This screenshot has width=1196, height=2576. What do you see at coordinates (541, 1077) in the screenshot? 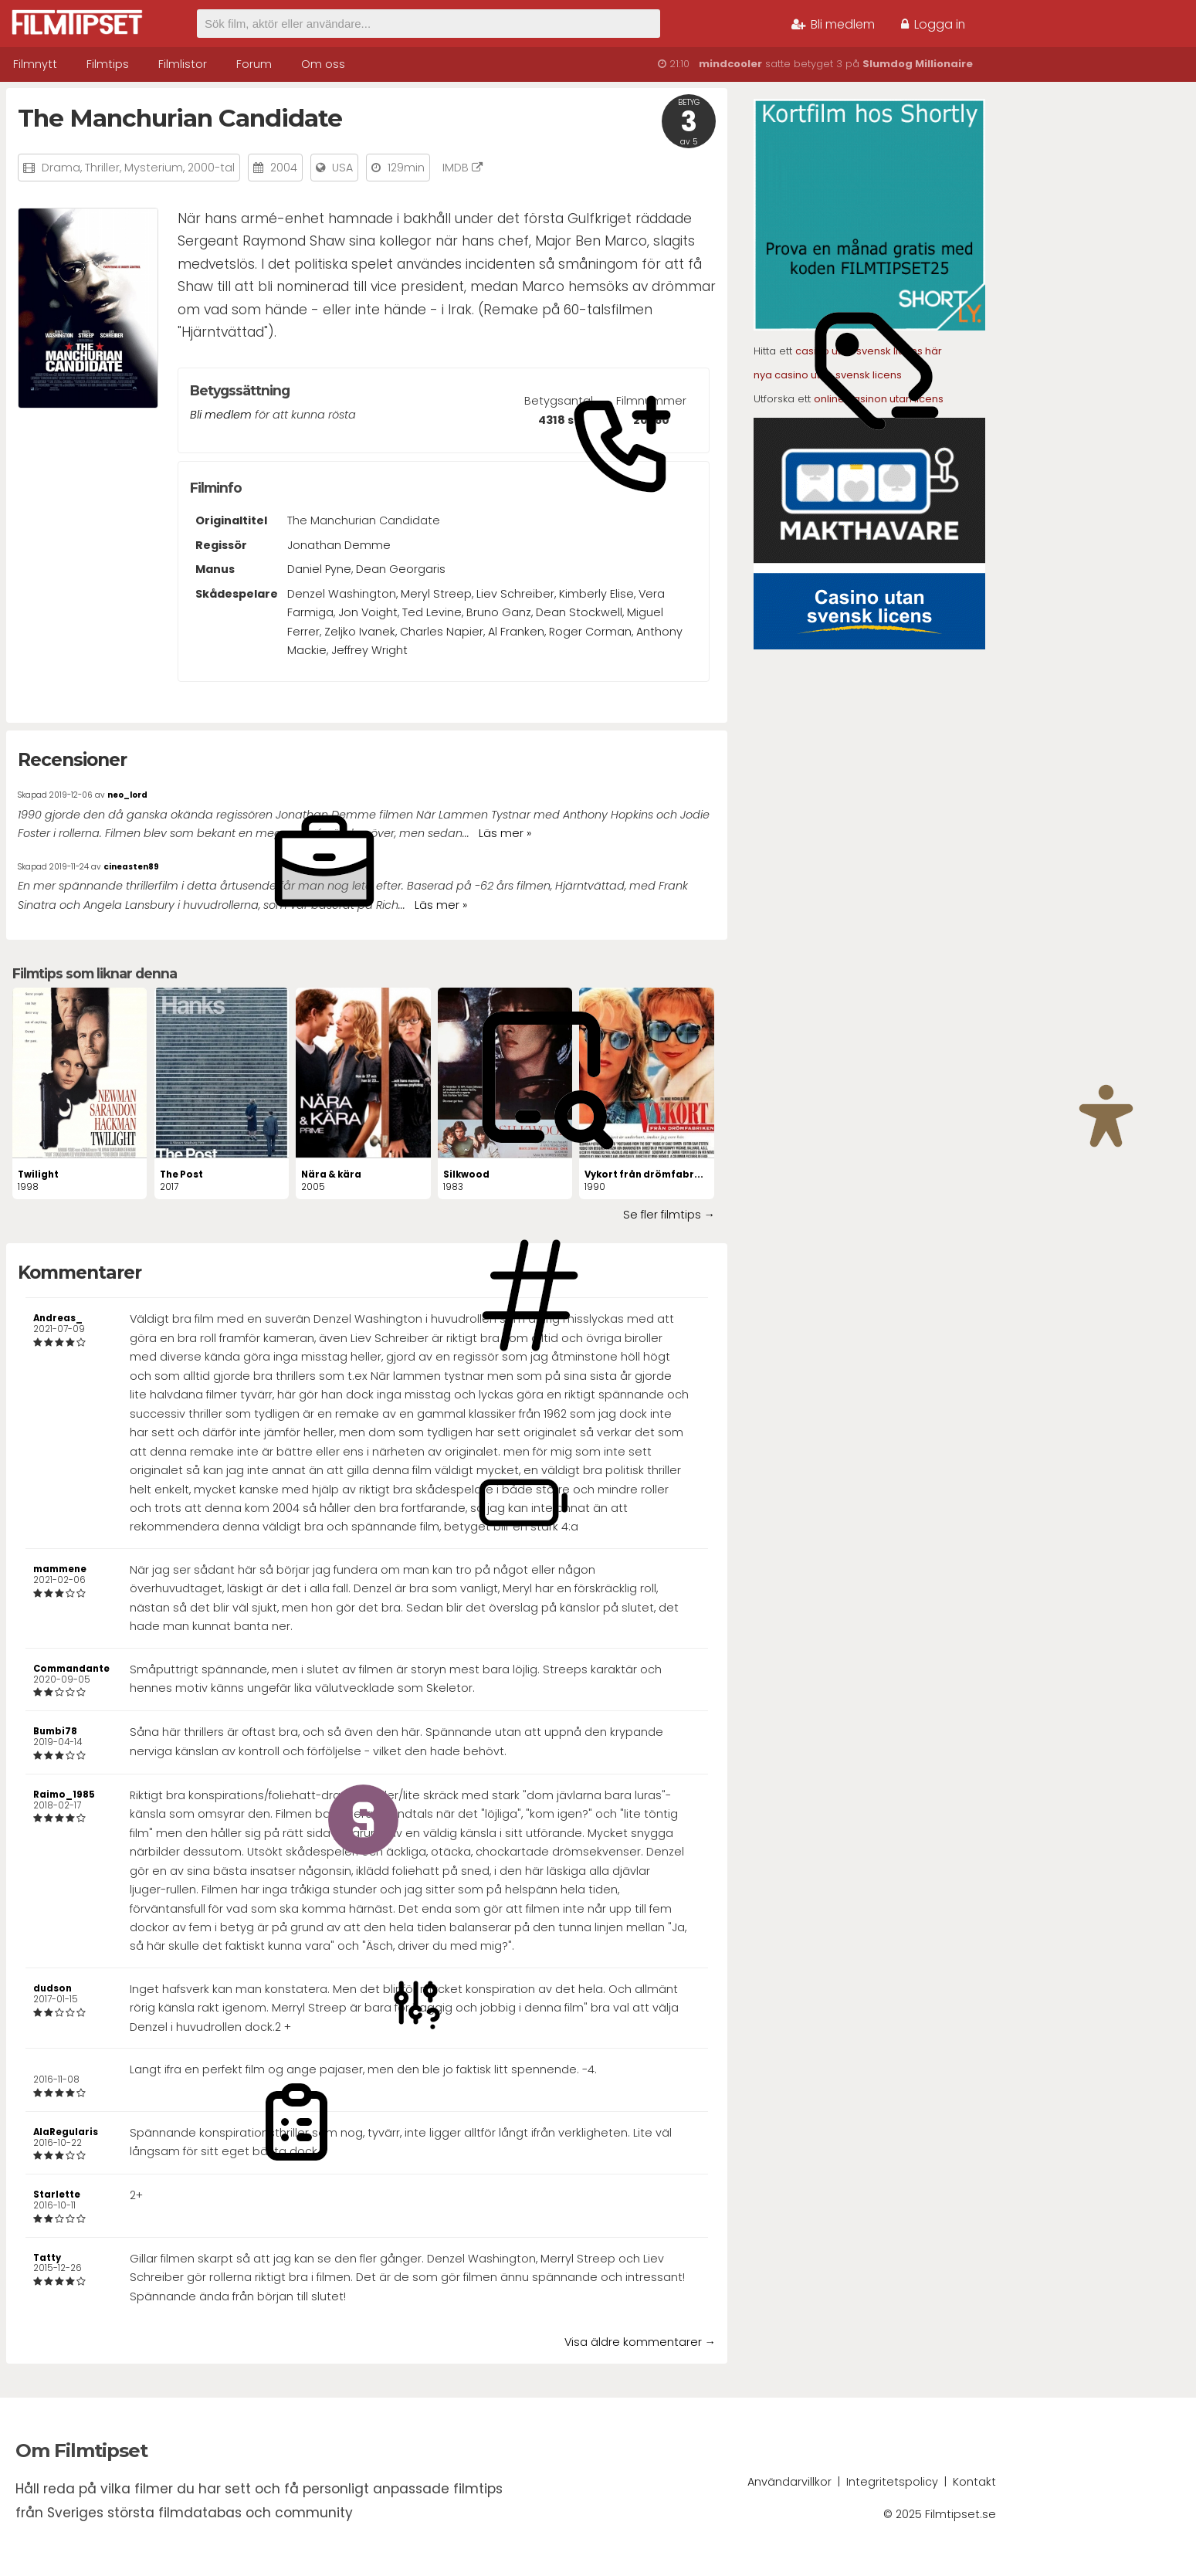
I see `search for content on iPad` at bounding box center [541, 1077].